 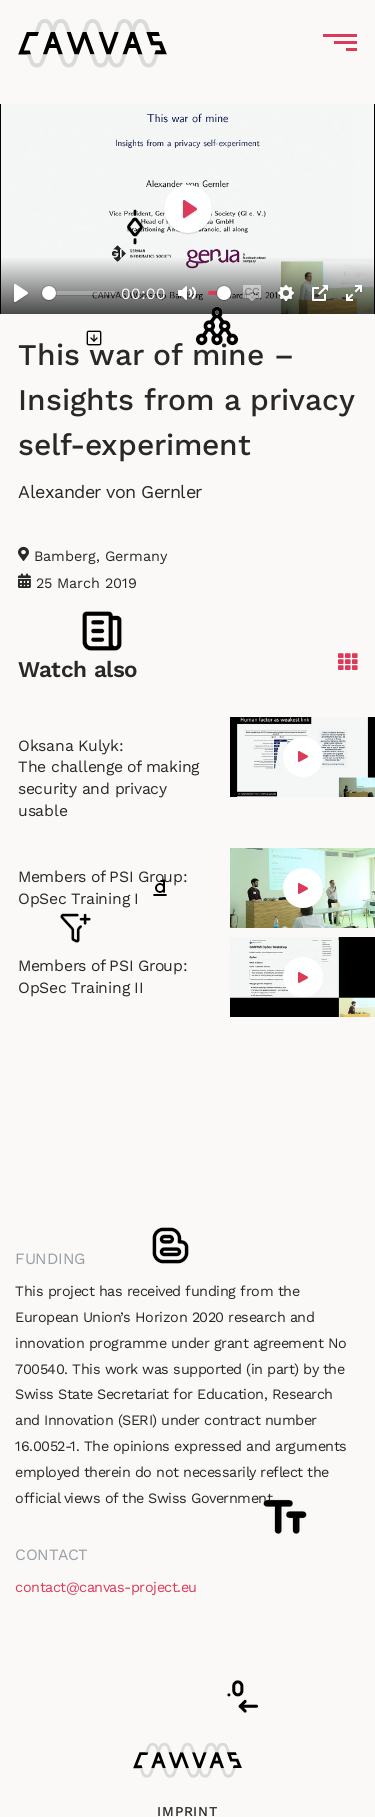 I want to click on decrease decimal places in number formatting, so click(x=243, y=1696).